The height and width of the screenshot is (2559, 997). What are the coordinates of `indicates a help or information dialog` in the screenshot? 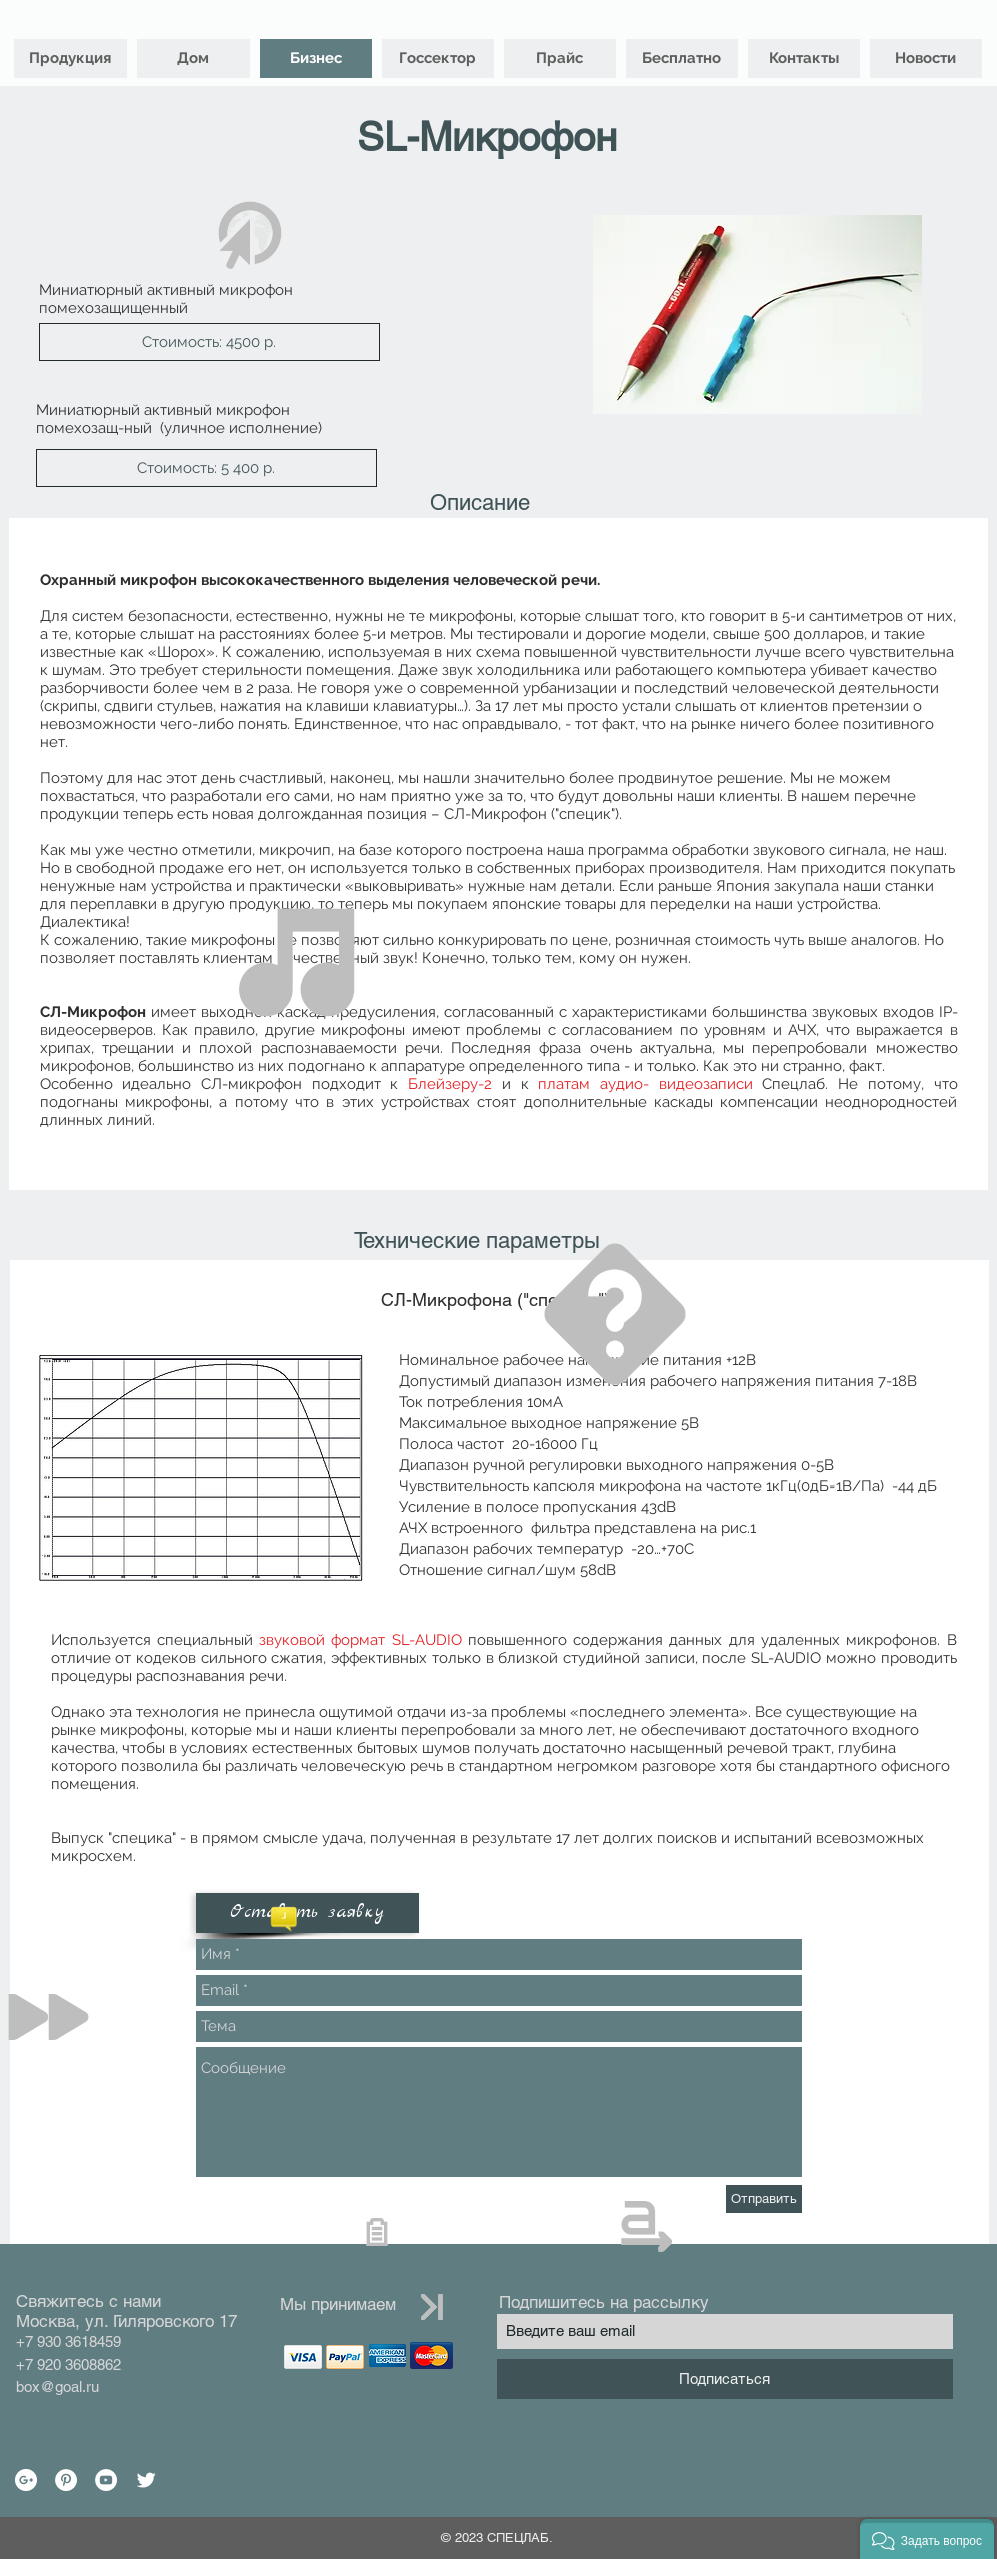 It's located at (615, 1314).